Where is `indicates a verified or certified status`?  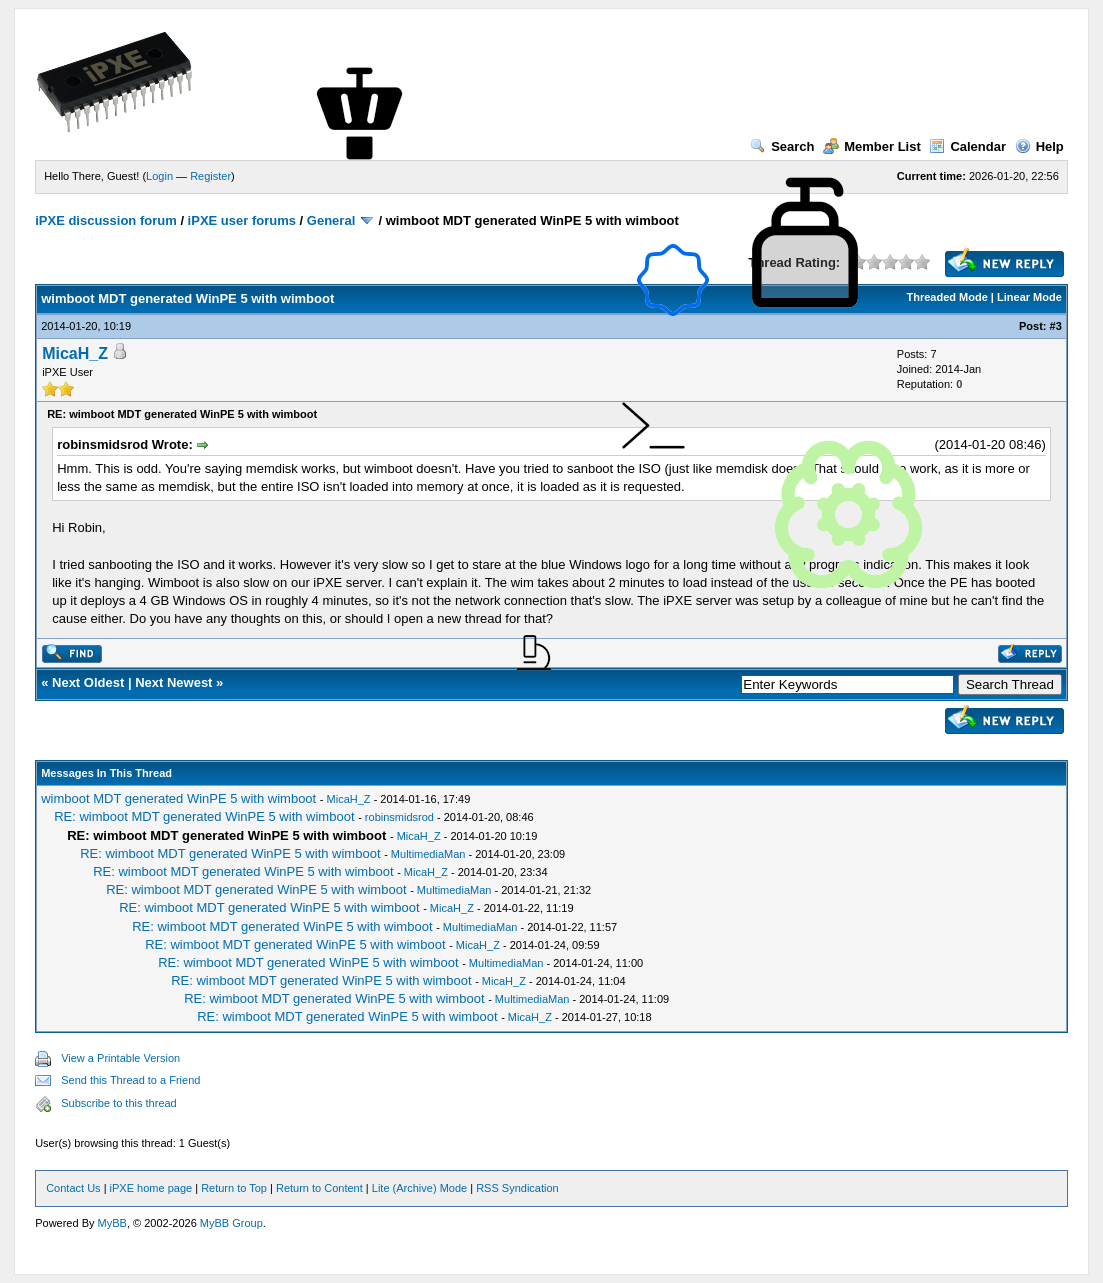
indicates a verified or certified status is located at coordinates (673, 280).